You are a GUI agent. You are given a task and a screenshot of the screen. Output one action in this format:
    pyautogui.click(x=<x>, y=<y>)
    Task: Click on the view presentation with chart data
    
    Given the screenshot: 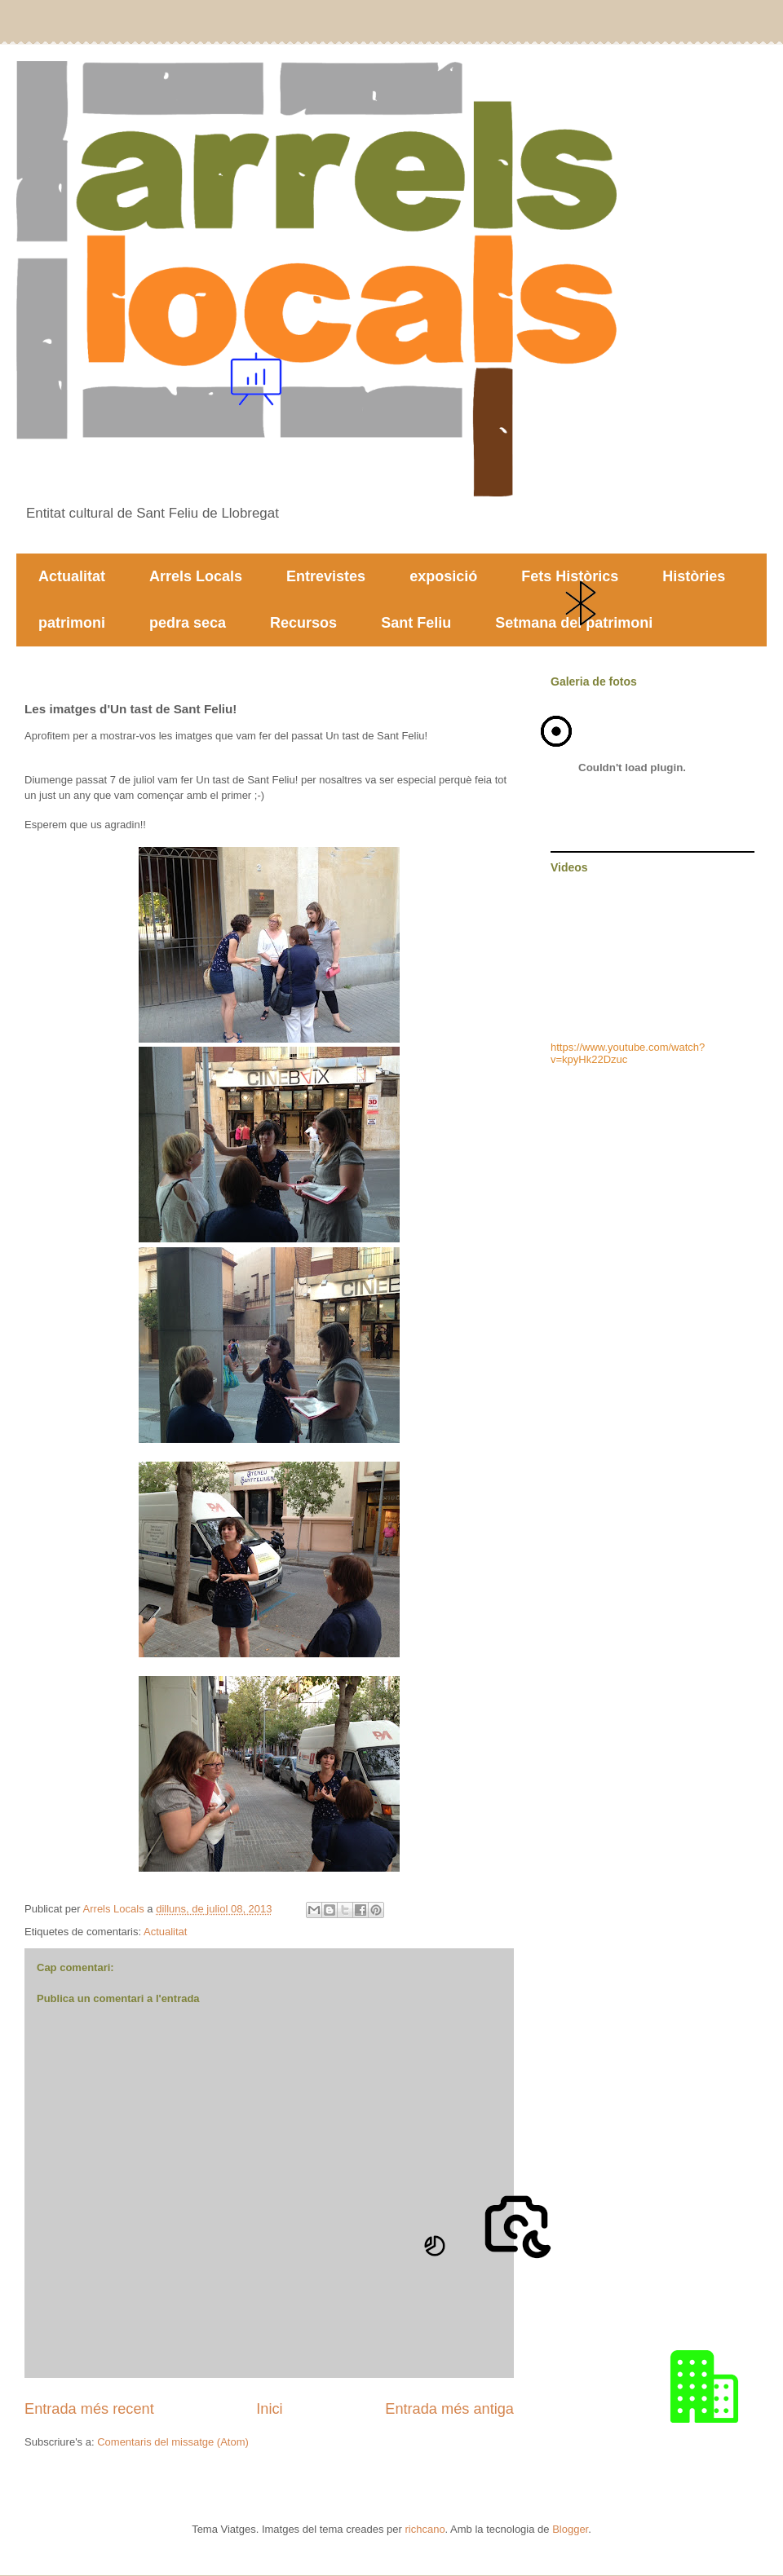 What is the action you would take?
    pyautogui.click(x=256, y=380)
    